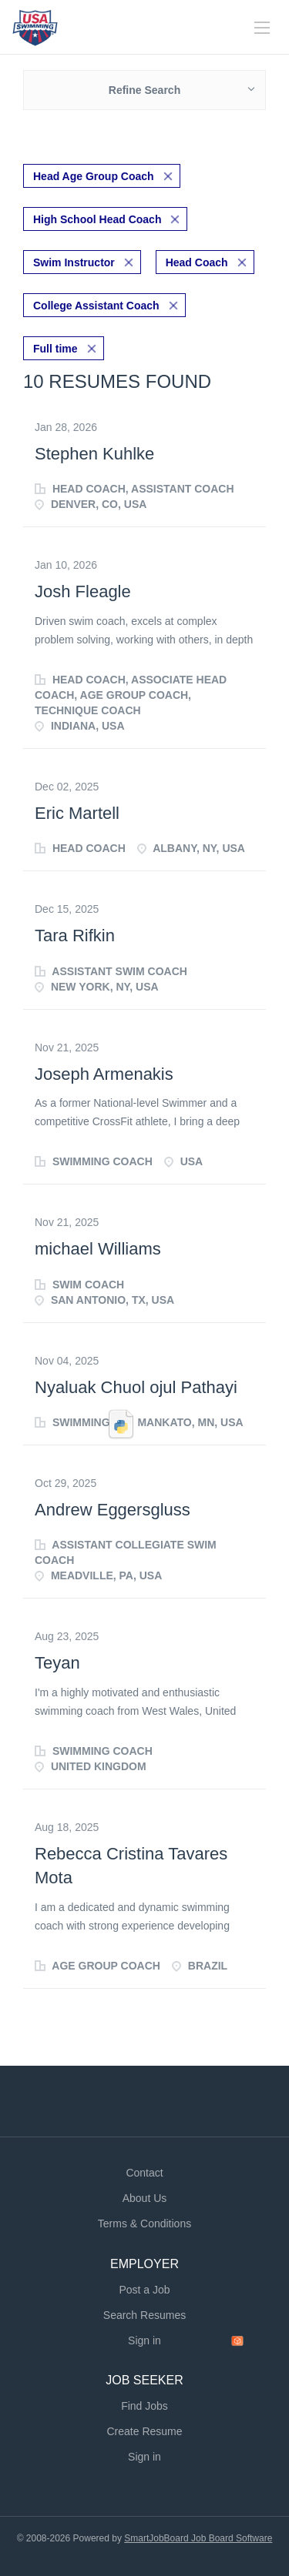 The height and width of the screenshot is (2576, 289). What do you see at coordinates (237, 2340) in the screenshot?
I see `open a 3D model file in OBJ format` at bounding box center [237, 2340].